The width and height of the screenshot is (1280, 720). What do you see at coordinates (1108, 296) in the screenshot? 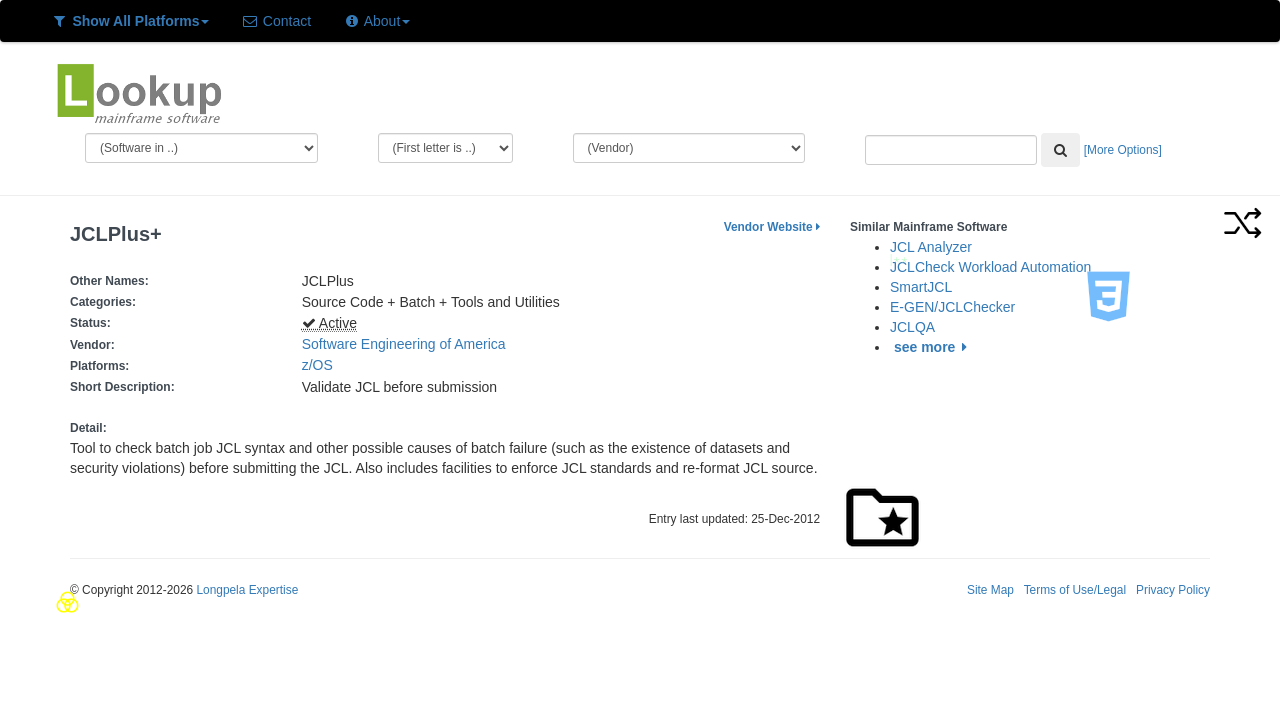
I see `CSS3 stylesheet language logo` at bounding box center [1108, 296].